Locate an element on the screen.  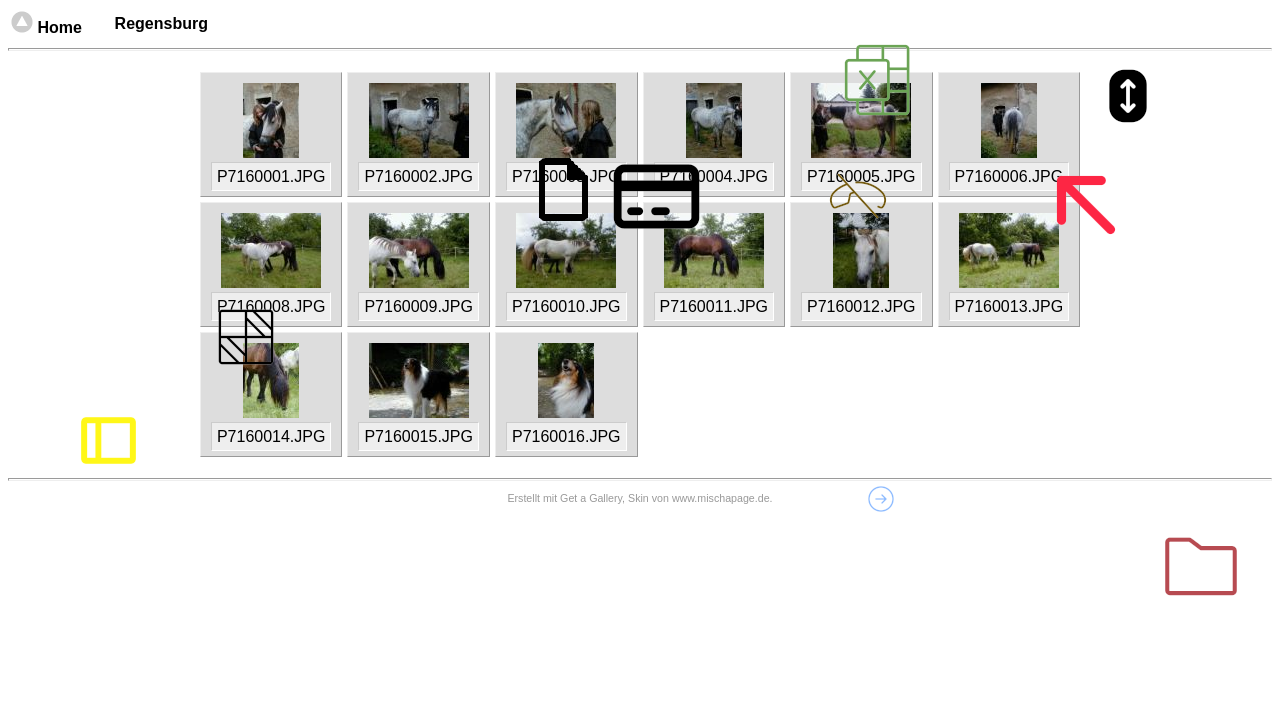
access folder contents is located at coordinates (1201, 565).